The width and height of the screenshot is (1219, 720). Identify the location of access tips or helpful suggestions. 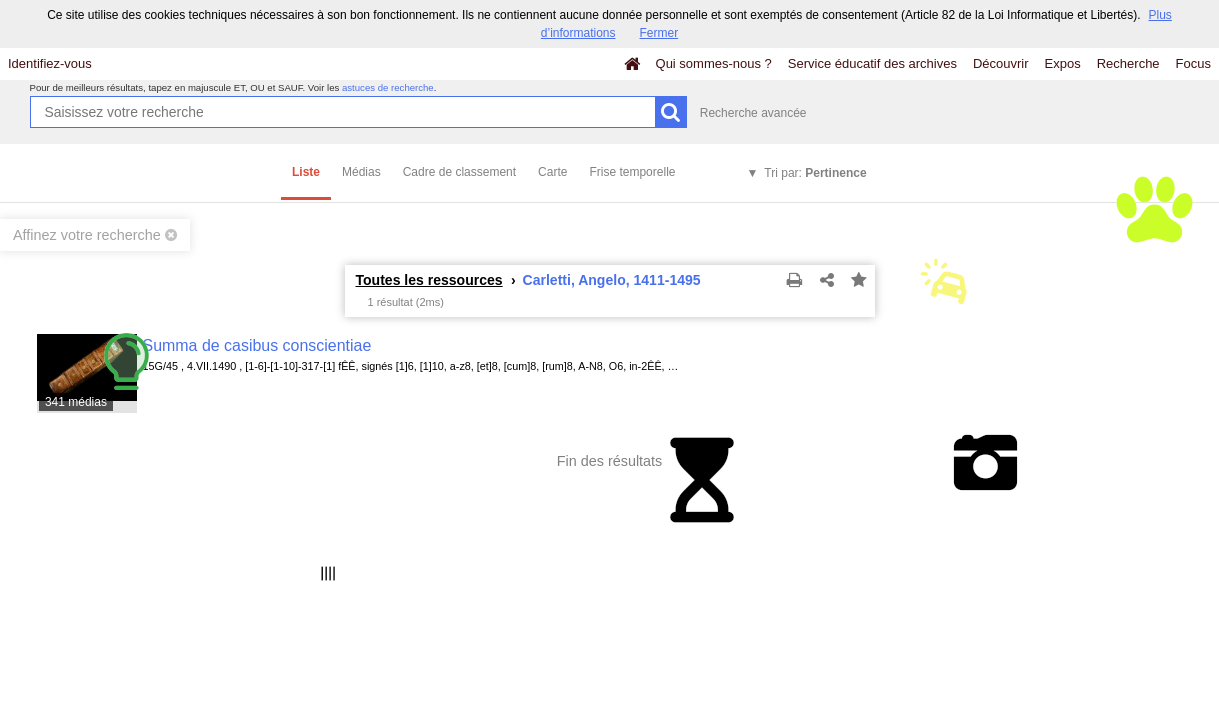
(126, 361).